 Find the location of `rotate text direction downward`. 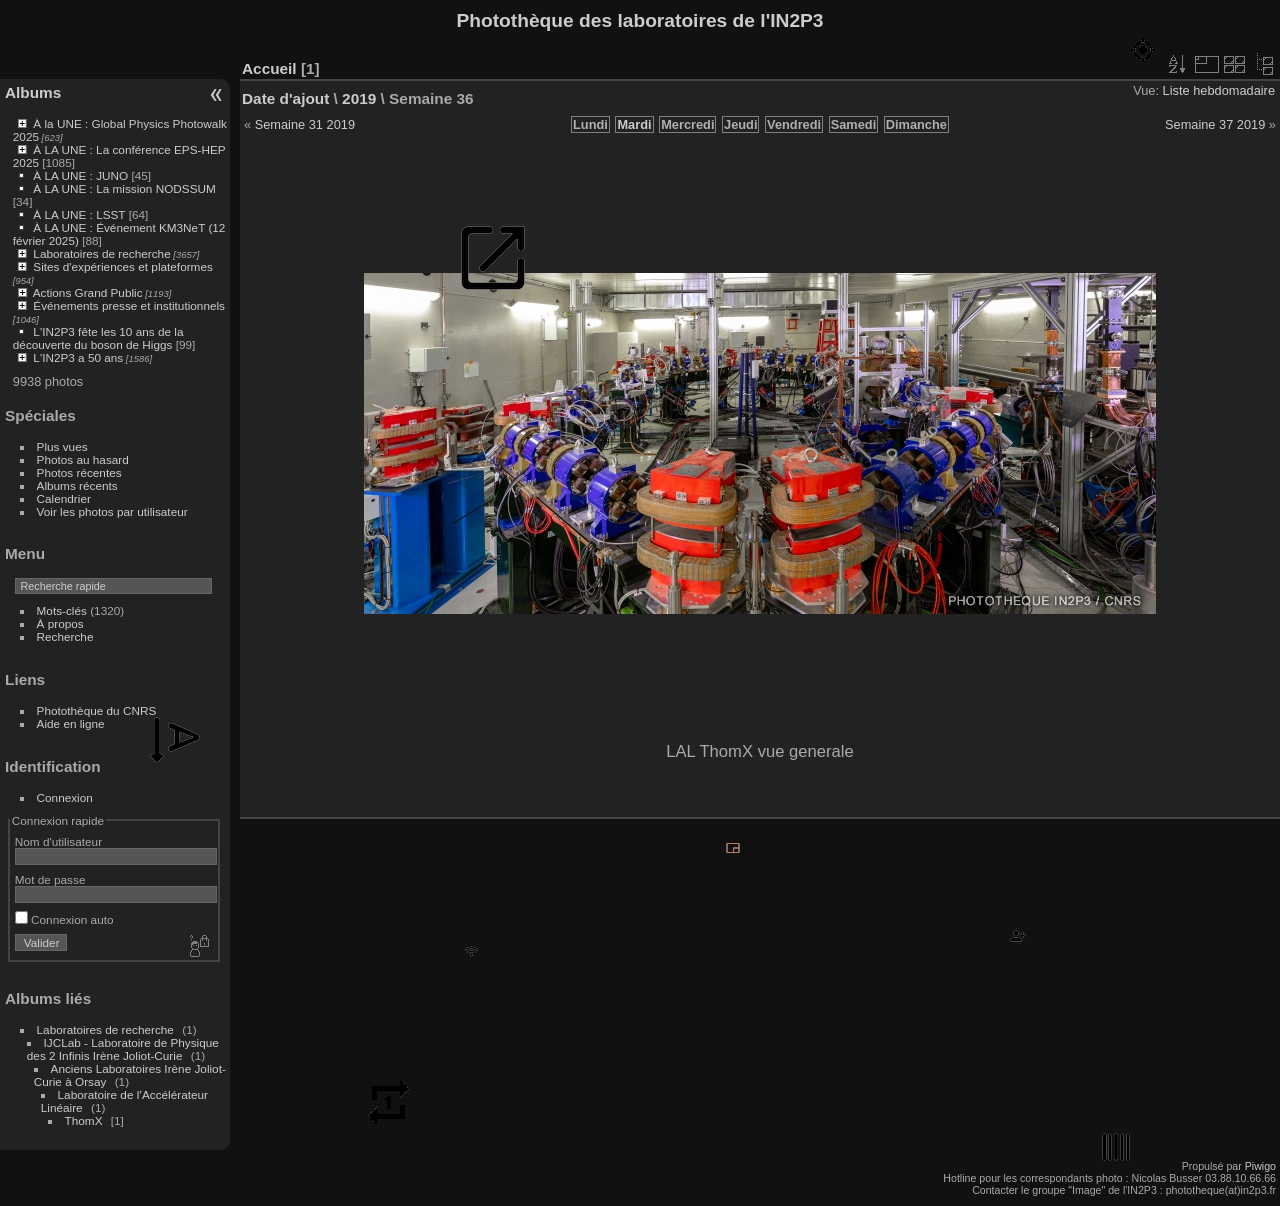

rotate text direction downward is located at coordinates (174, 740).